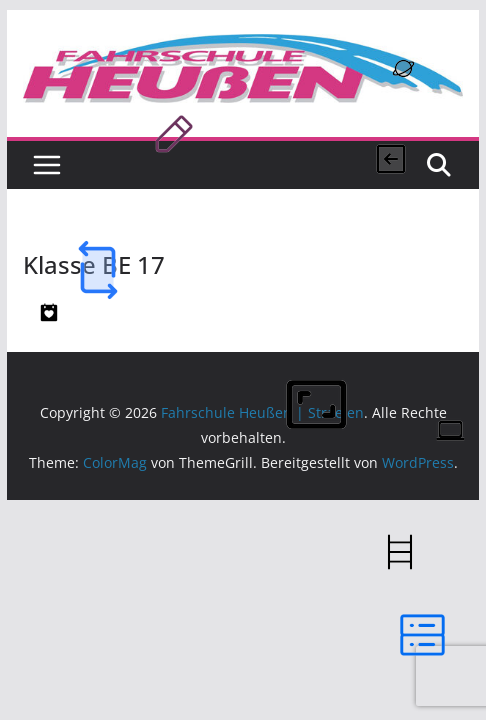 This screenshot has width=486, height=720. What do you see at coordinates (49, 313) in the screenshot?
I see `view favorite or saved dates` at bounding box center [49, 313].